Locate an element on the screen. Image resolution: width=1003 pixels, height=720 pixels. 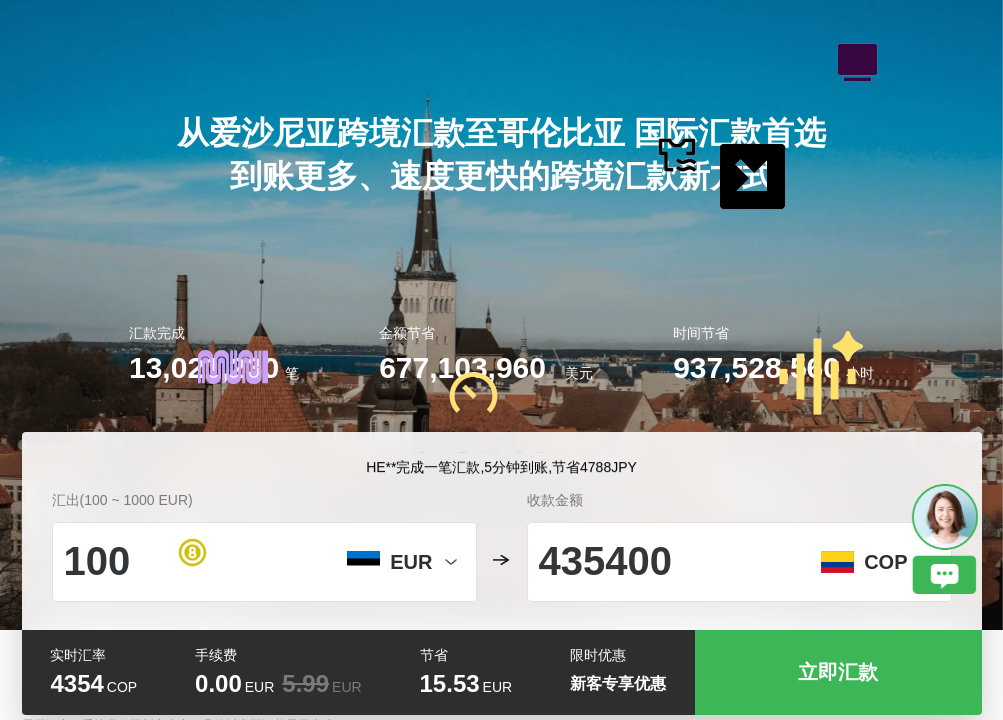
access billiards or pool game is located at coordinates (192, 552).